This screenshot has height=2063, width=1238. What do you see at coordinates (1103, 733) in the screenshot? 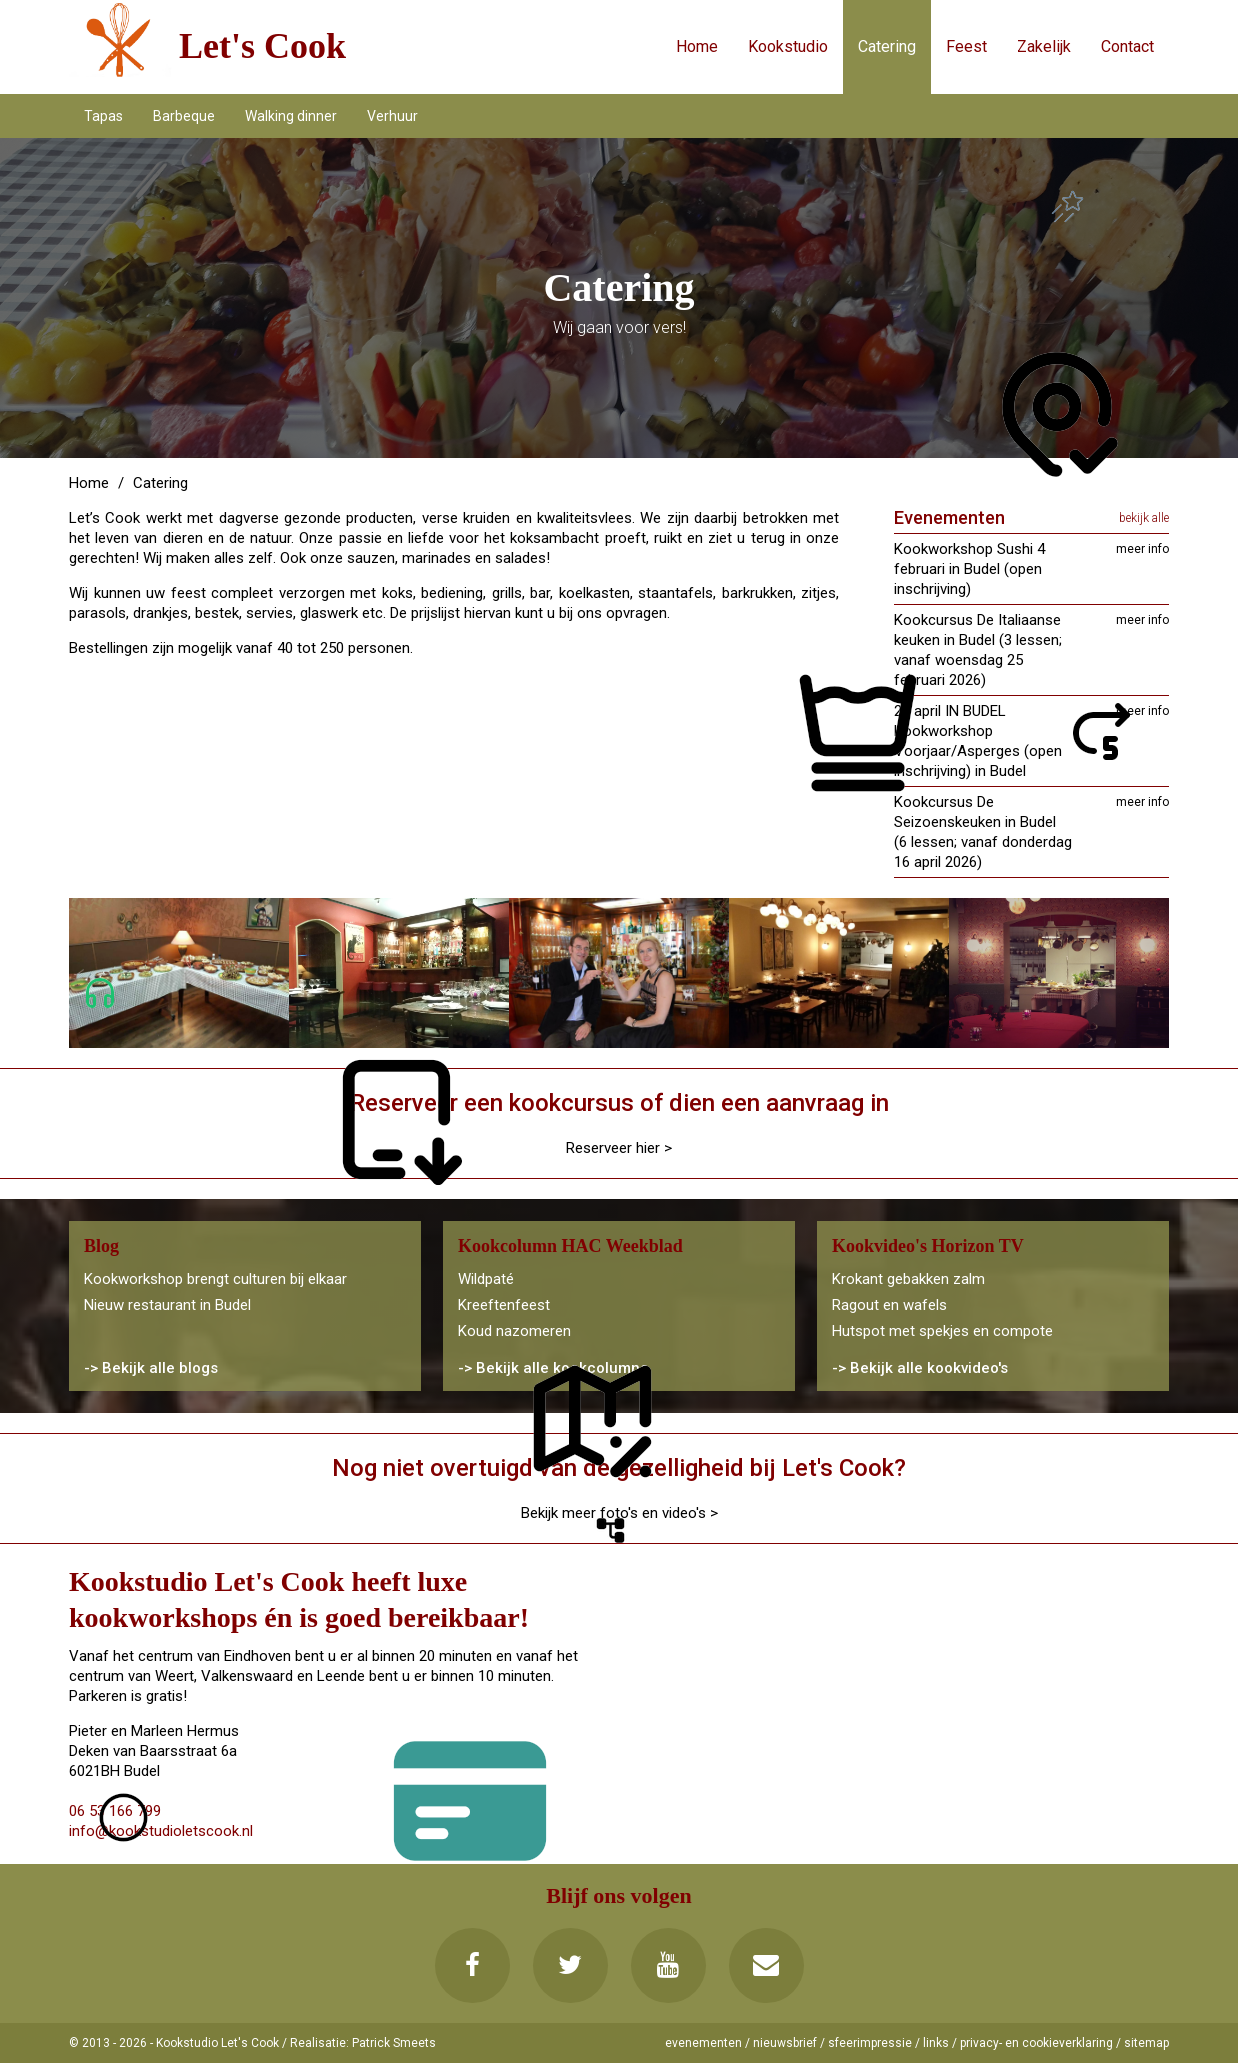
I see `skip forward 5 seconds` at bounding box center [1103, 733].